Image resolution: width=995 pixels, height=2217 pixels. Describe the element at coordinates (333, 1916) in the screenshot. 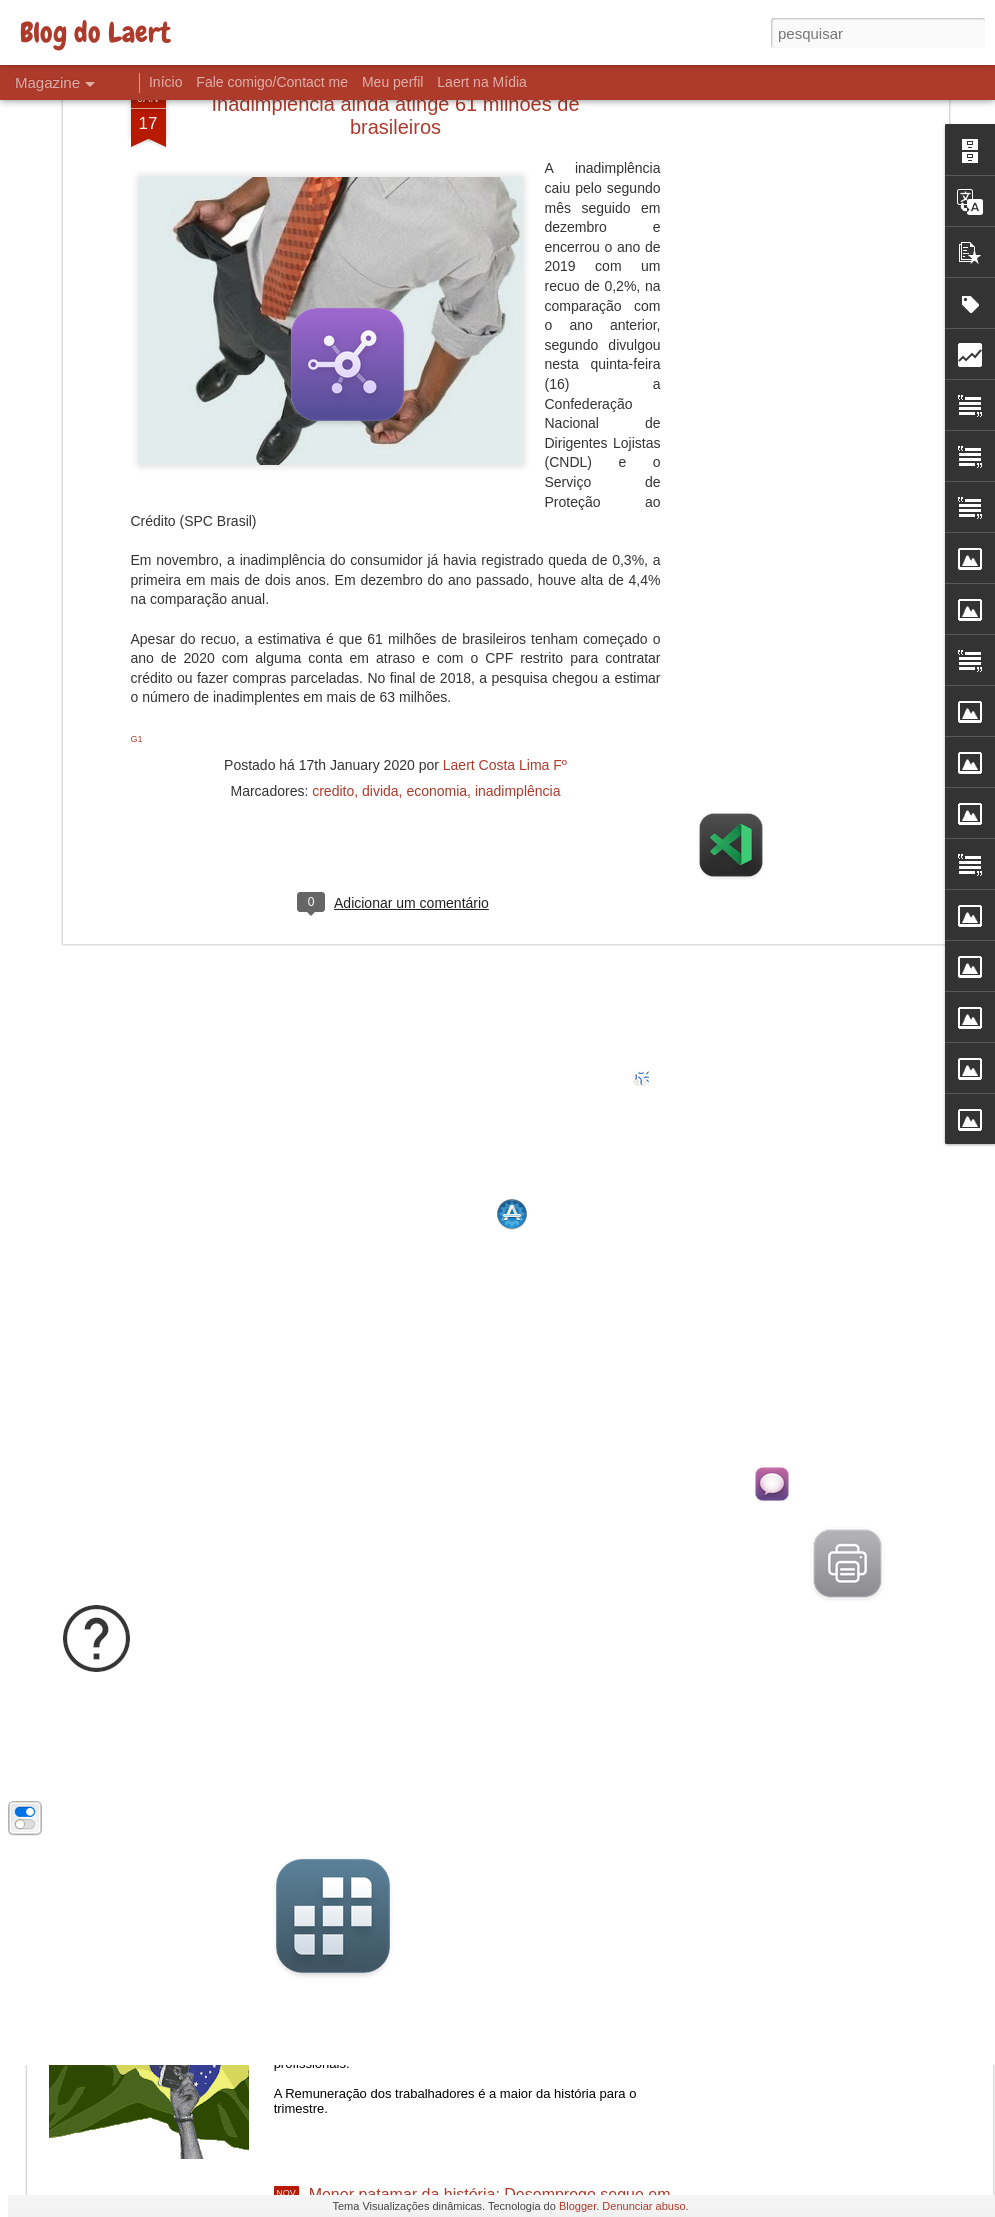

I see `open stata statistical software` at that location.